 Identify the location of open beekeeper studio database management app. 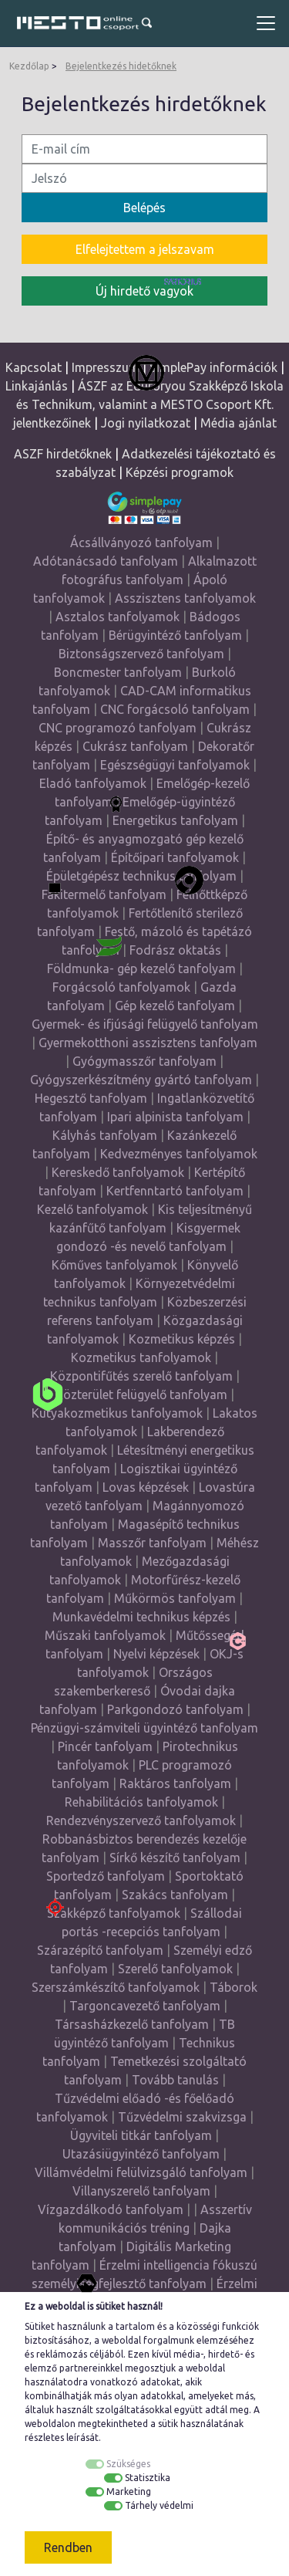
(48, 1394).